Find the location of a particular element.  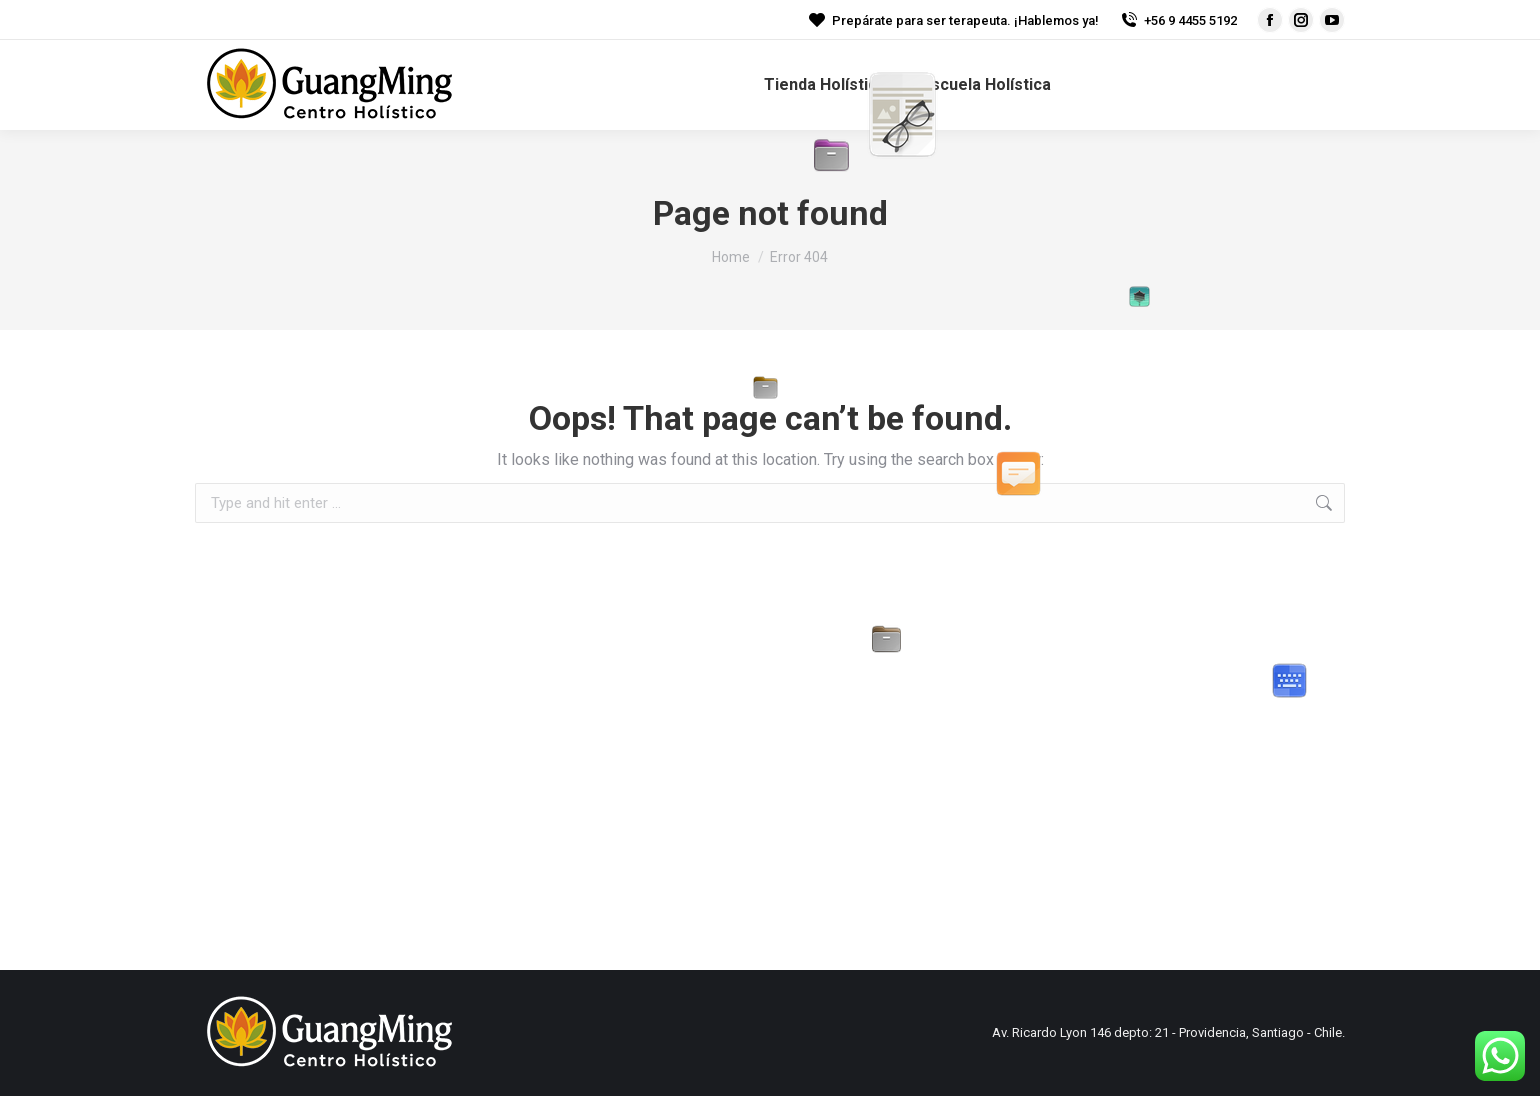

open the file manager application is located at coordinates (831, 154).